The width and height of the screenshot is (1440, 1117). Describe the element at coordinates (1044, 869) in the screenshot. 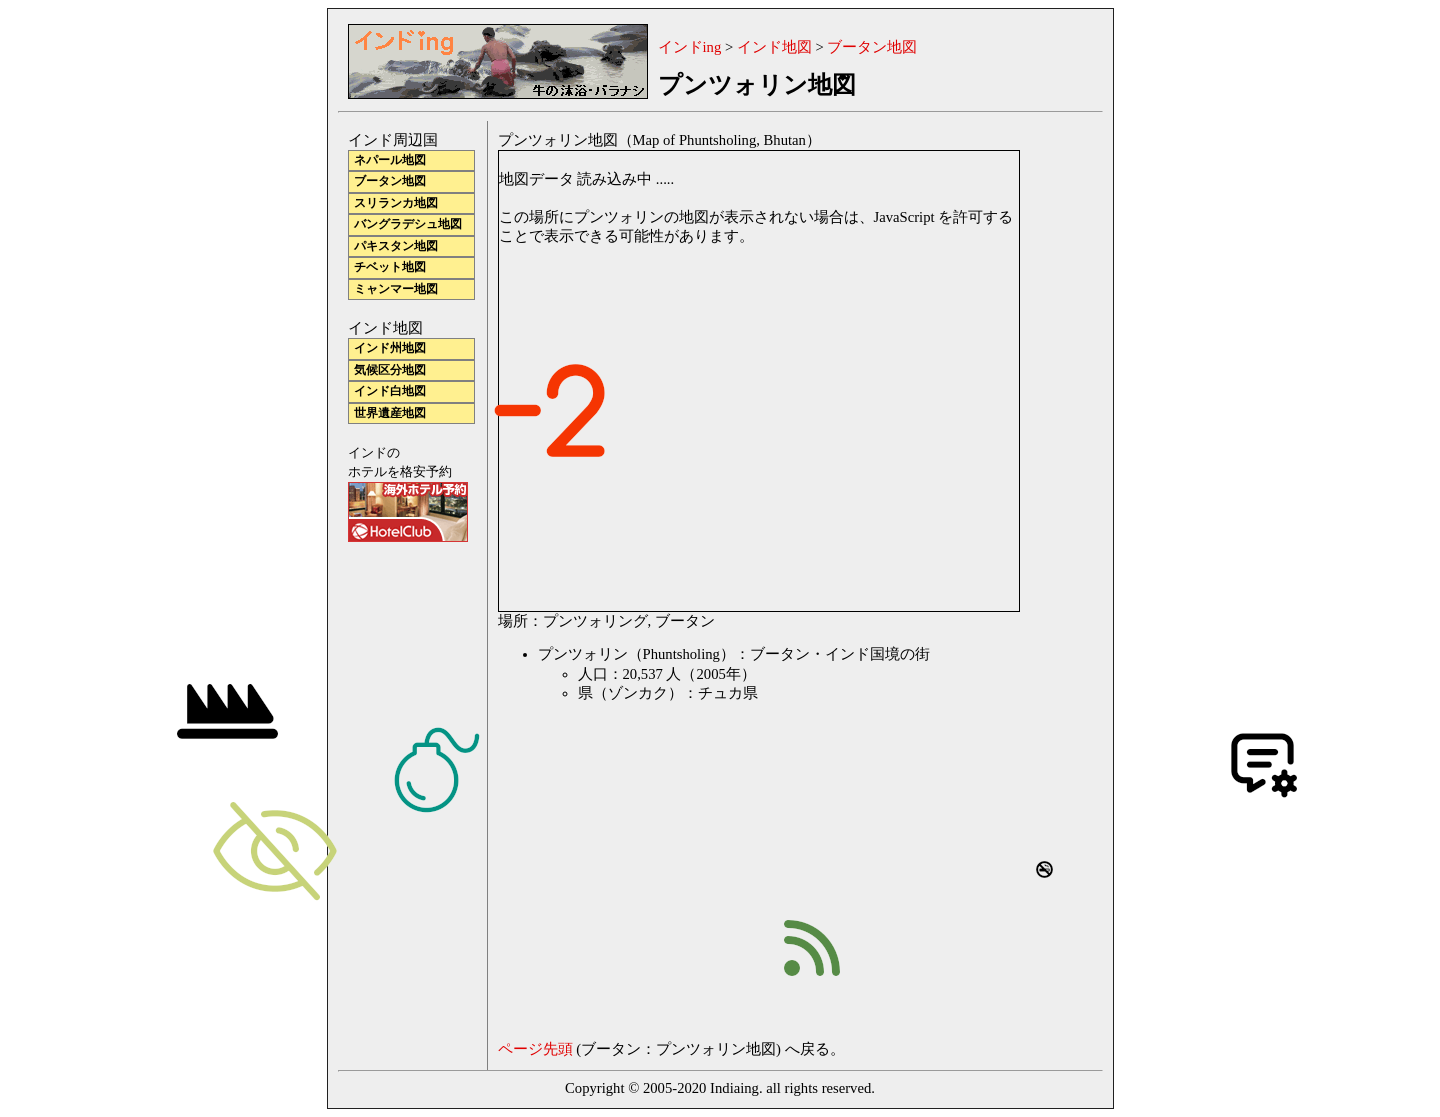

I see `indicates a no smoking zone or area` at that location.